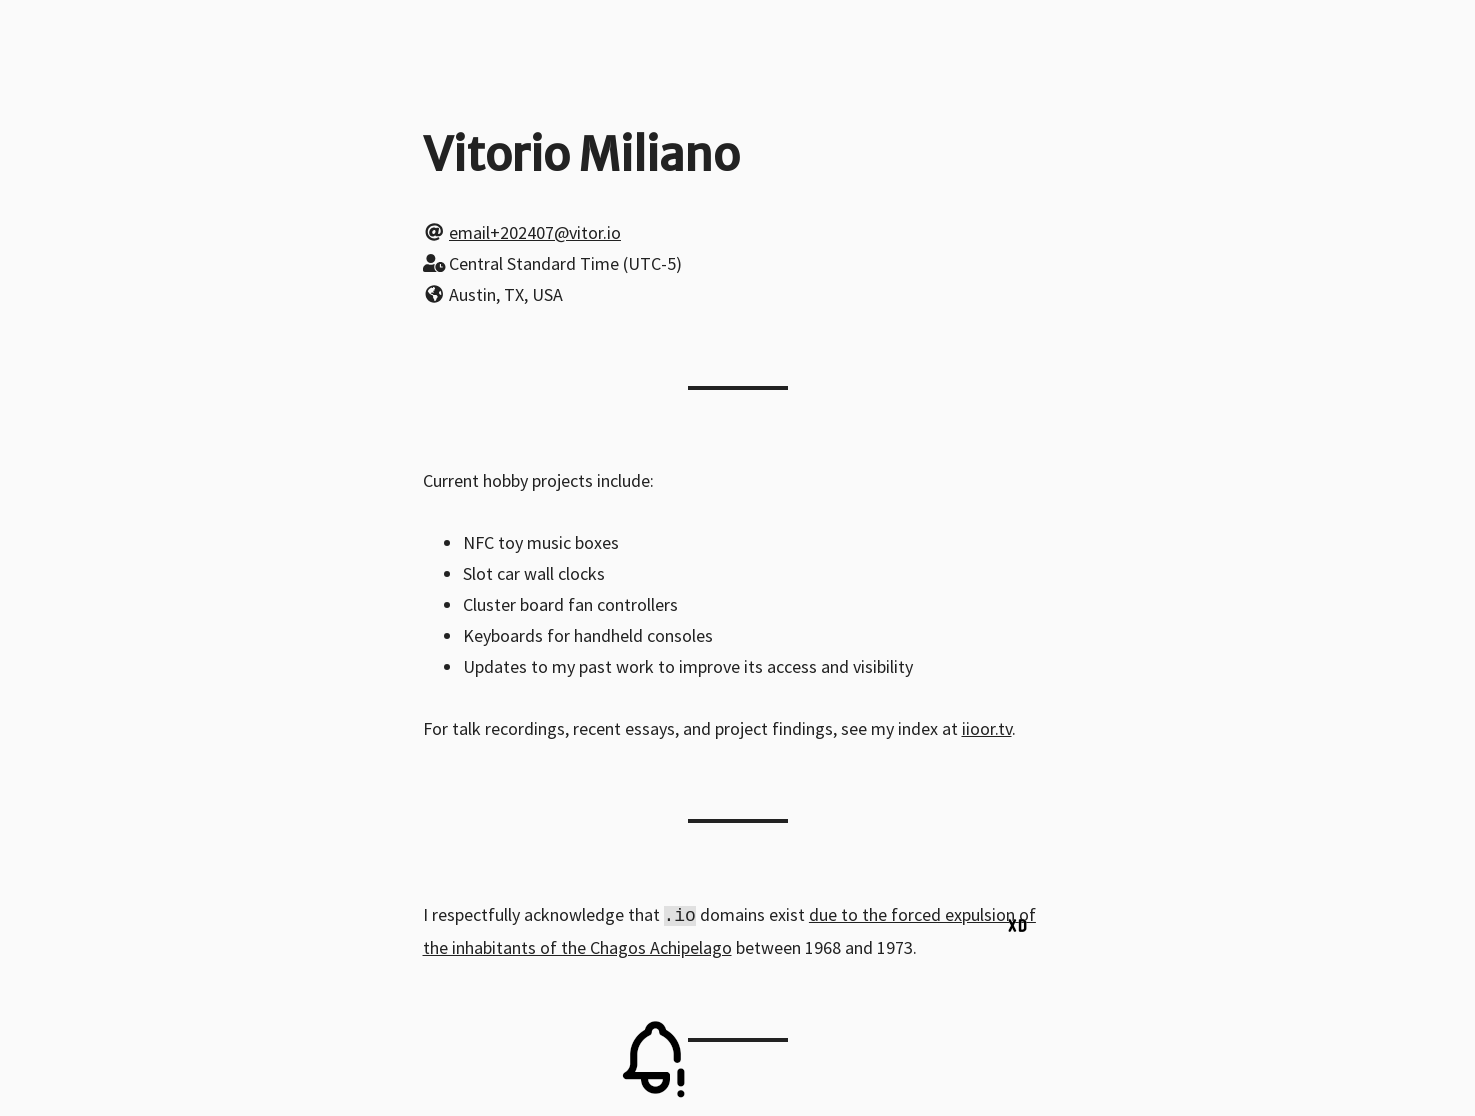 The width and height of the screenshot is (1475, 1116). Describe the element at coordinates (655, 1057) in the screenshot. I see `notification alert requiring attention` at that location.